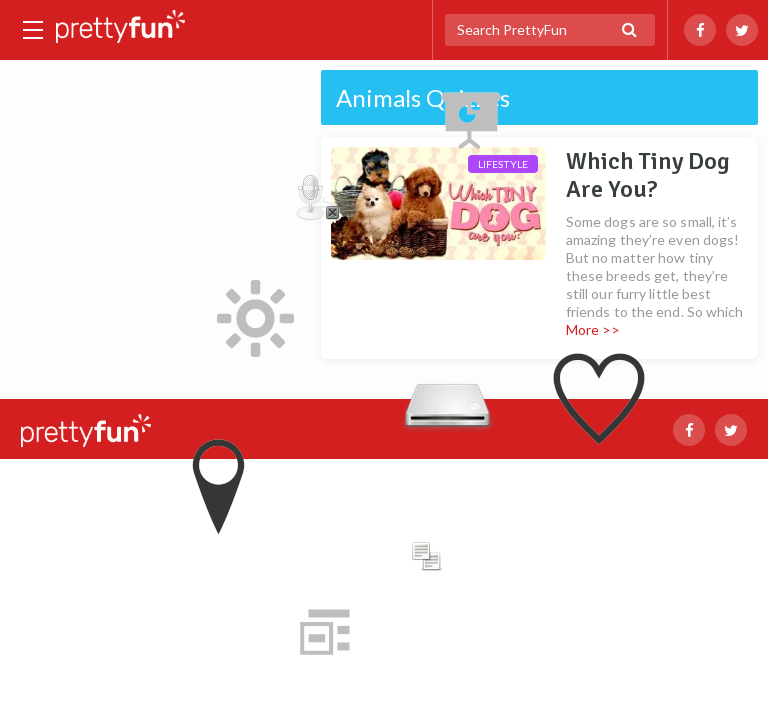 The width and height of the screenshot is (768, 720). What do you see at coordinates (218, 484) in the screenshot?
I see `open maps application` at bounding box center [218, 484].